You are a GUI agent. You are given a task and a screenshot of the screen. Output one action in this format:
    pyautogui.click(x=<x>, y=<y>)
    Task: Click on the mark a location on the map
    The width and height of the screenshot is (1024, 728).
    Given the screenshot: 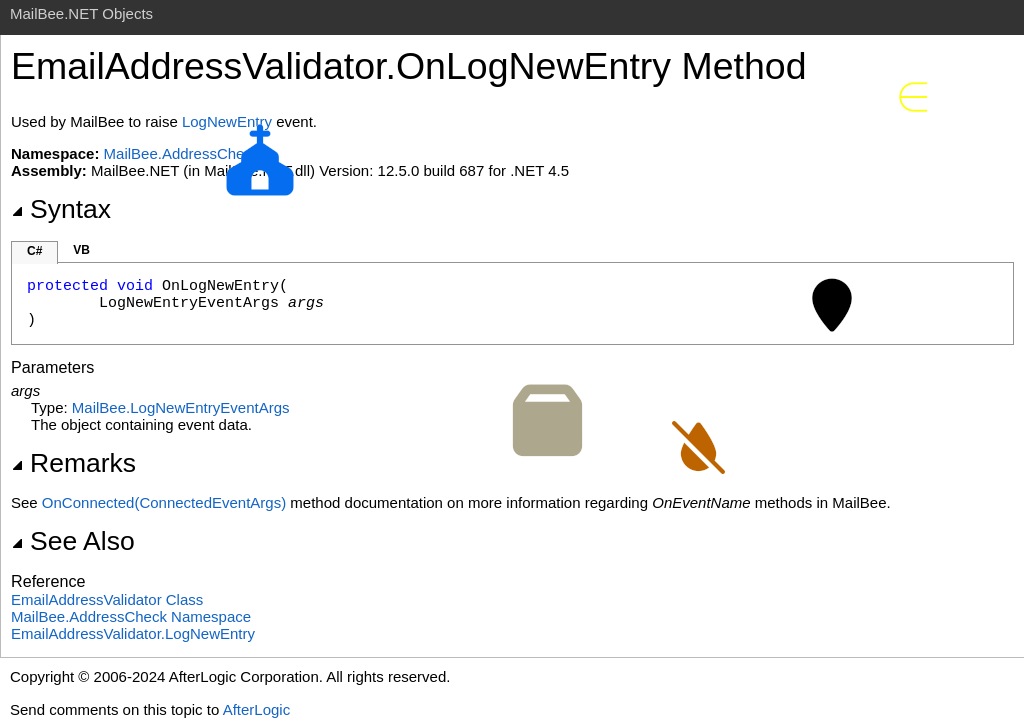 What is the action you would take?
    pyautogui.click(x=832, y=305)
    